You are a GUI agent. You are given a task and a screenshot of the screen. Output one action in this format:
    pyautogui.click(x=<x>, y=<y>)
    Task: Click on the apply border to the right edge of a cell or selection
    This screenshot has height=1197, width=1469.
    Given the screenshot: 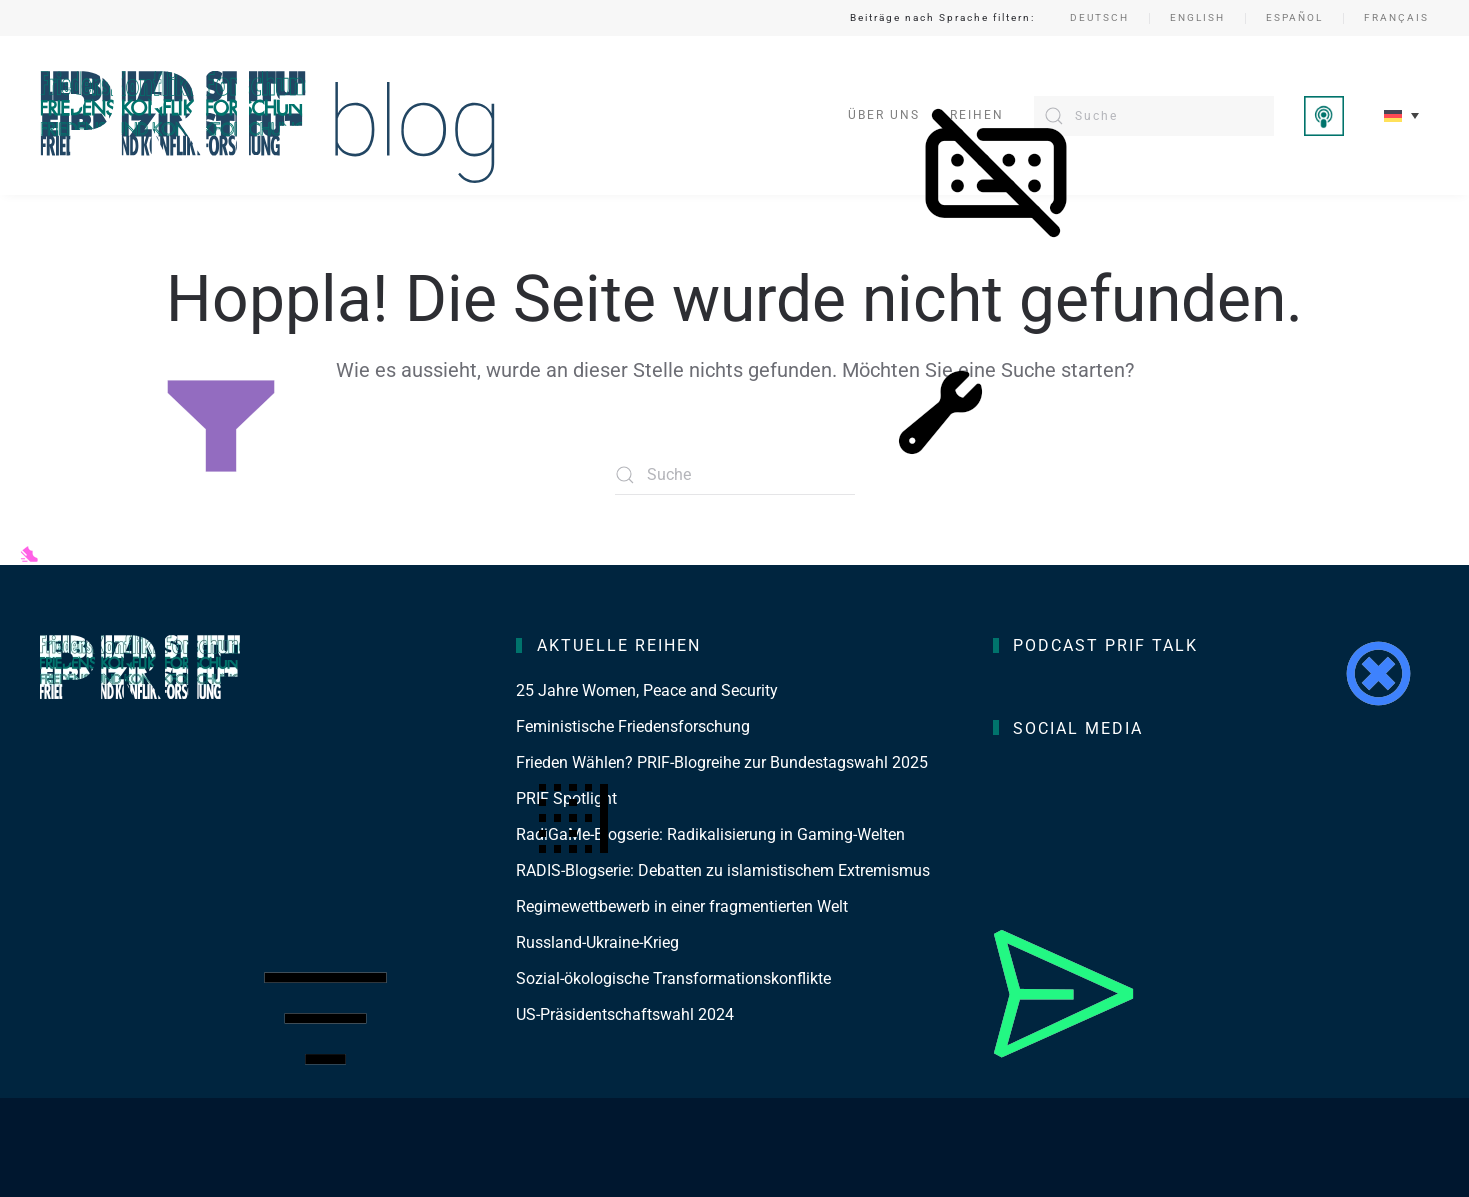 What is the action you would take?
    pyautogui.click(x=573, y=818)
    